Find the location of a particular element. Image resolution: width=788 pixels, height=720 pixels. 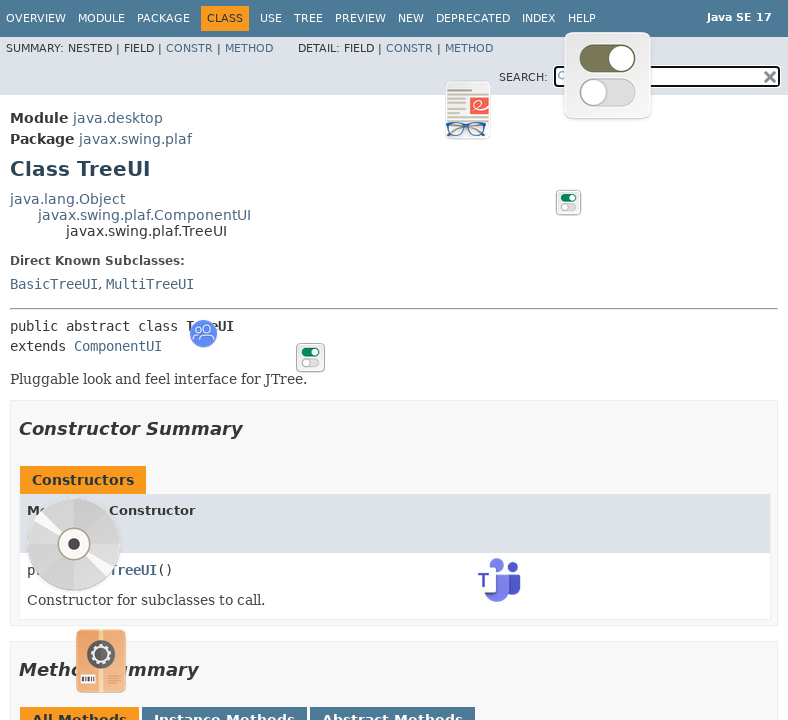

software package being configured or installed is located at coordinates (101, 661).